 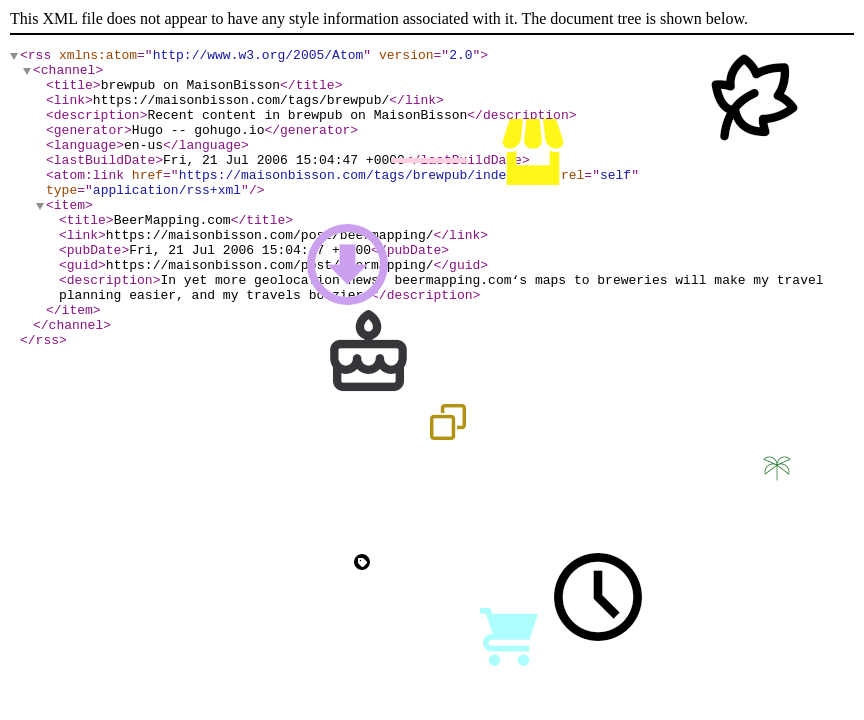 What do you see at coordinates (448, 422) in the screenshot?
I see `copy to clipboard` at bounding box center [448, 422].